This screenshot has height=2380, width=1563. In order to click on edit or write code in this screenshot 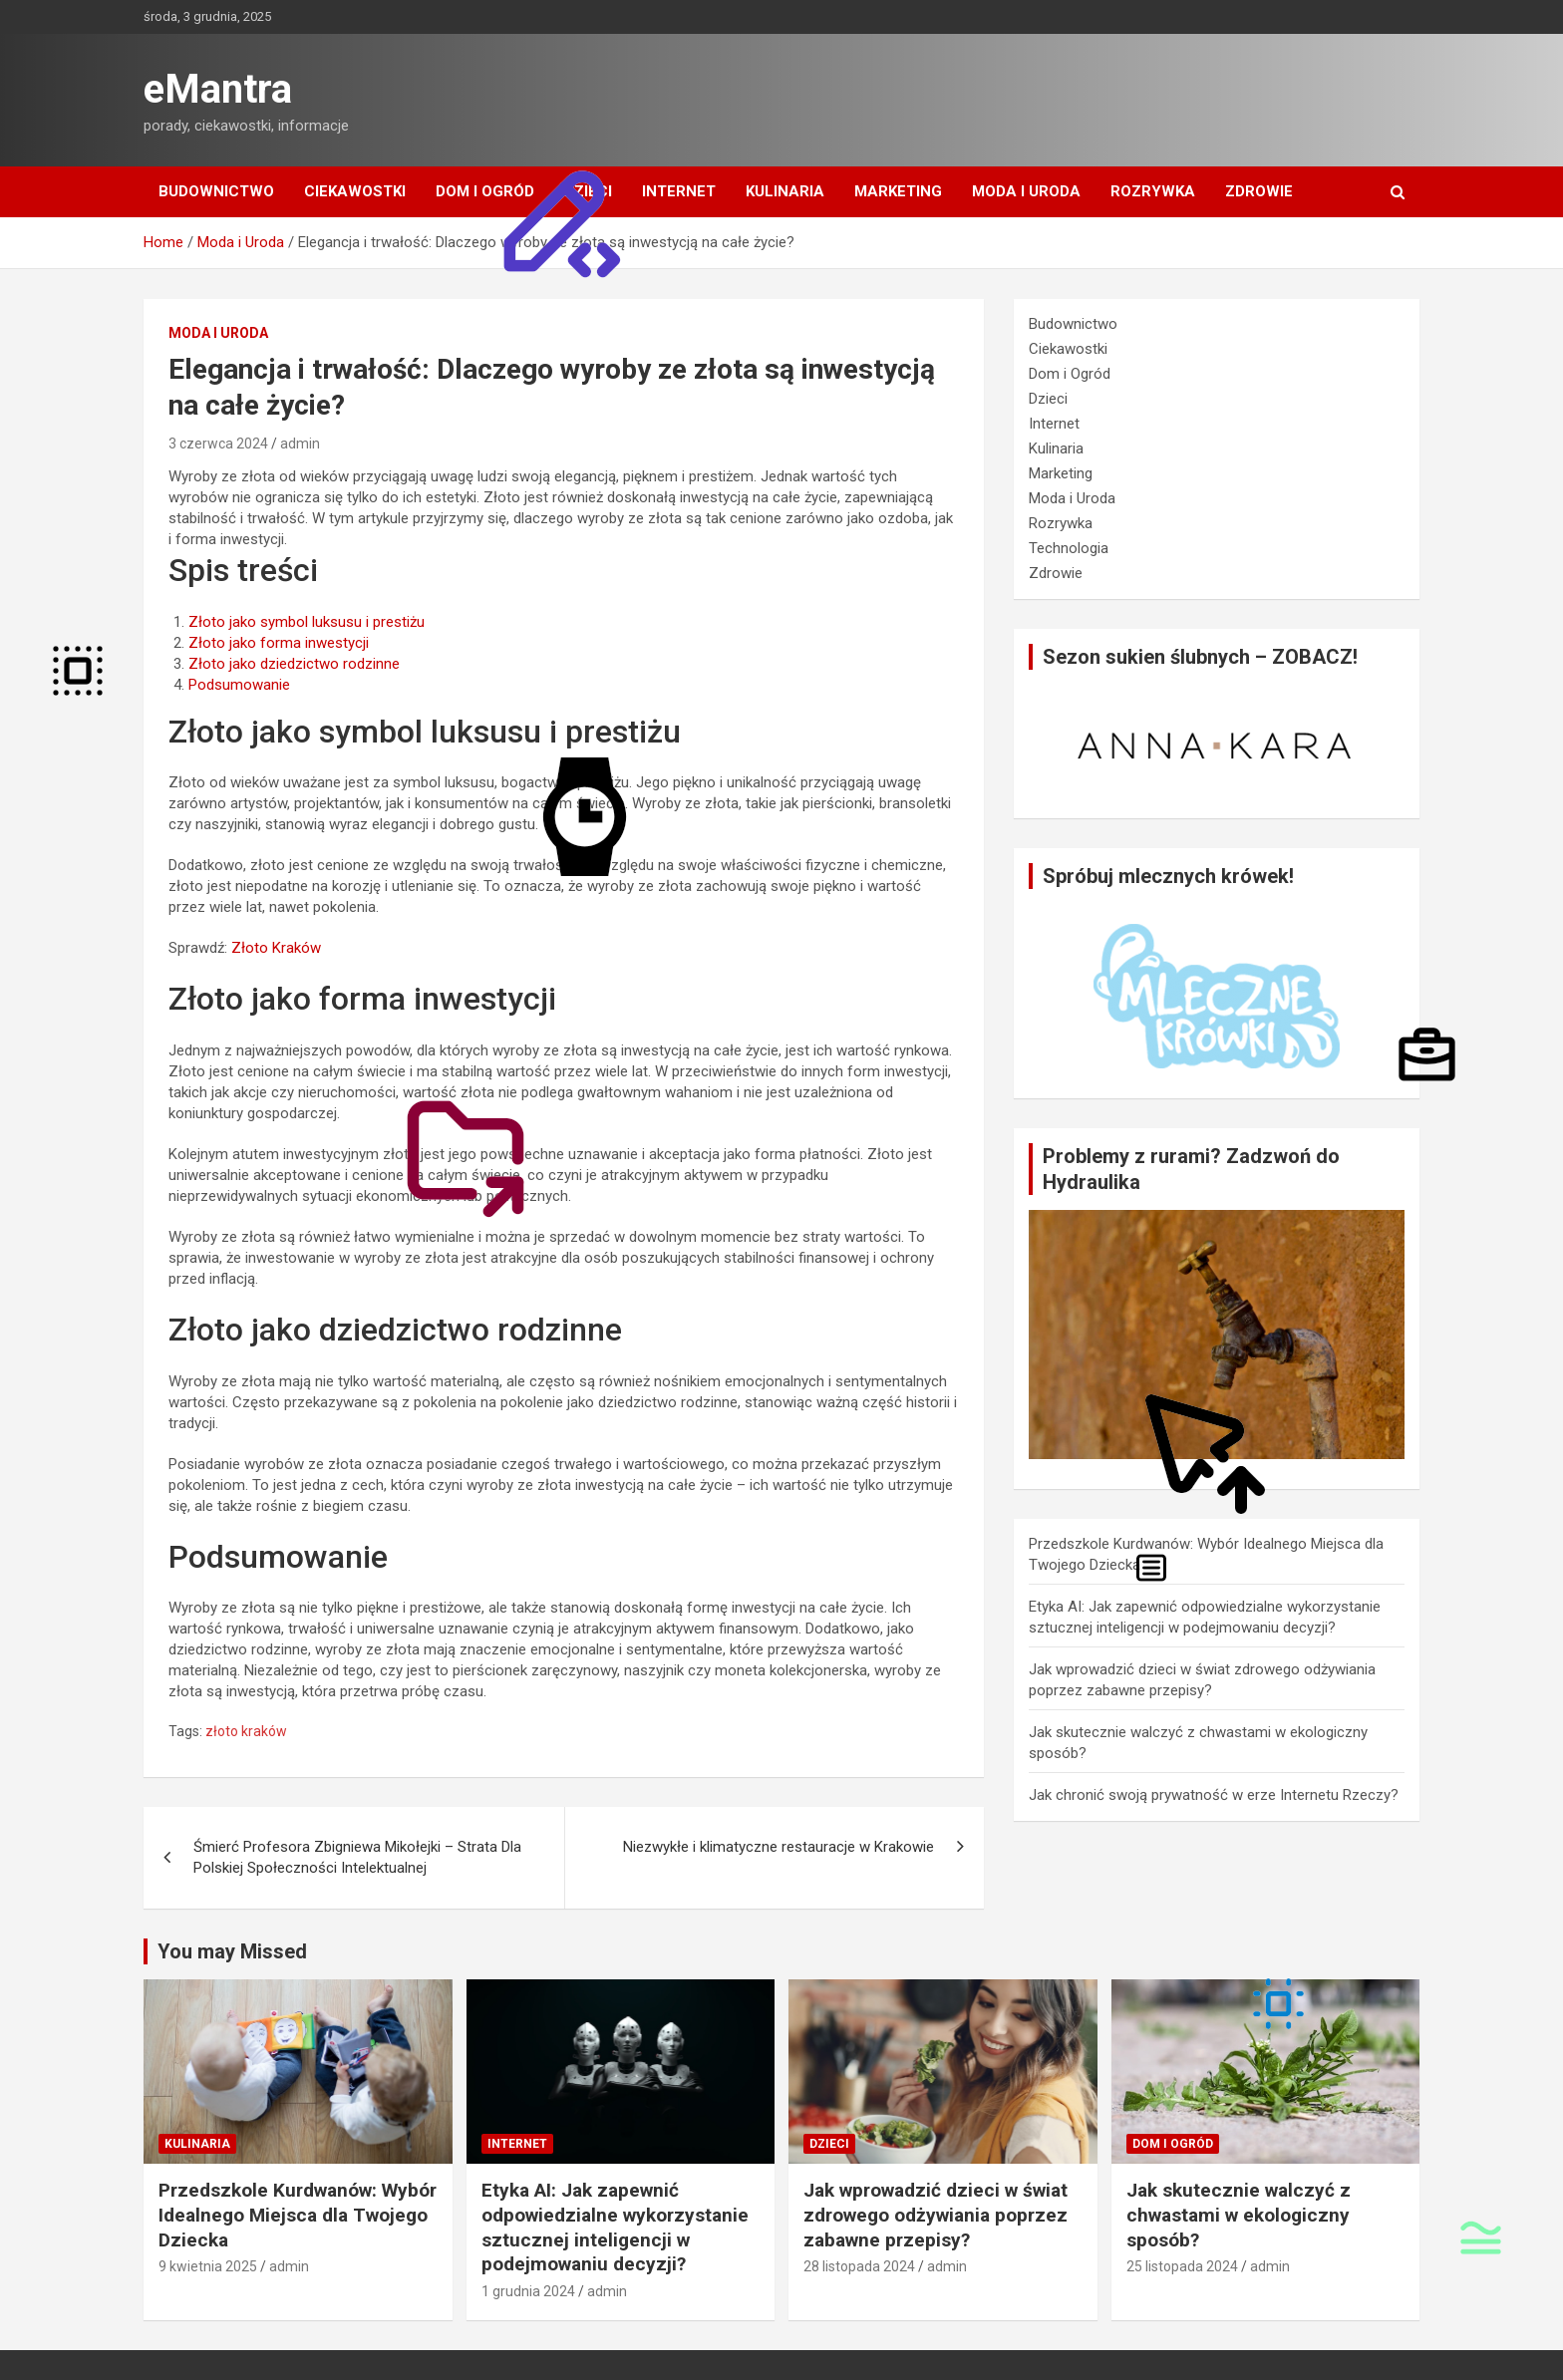, I will do `click(556, 219)`.